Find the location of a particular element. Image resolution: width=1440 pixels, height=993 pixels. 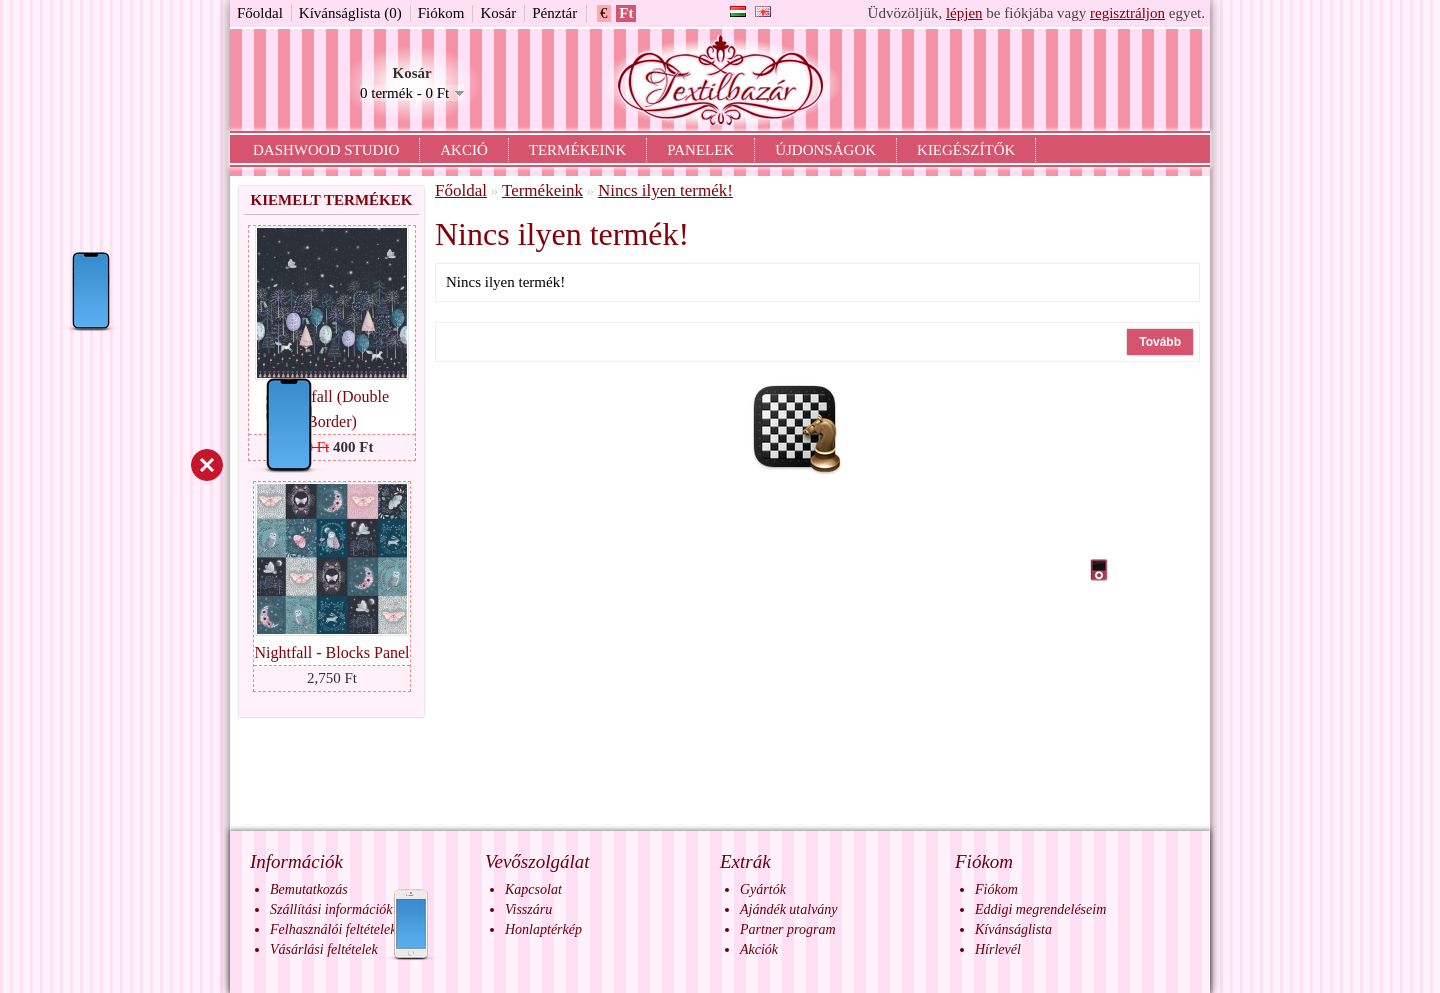

indicates a connected iPod nano device is located at coordinates (1099, 565).